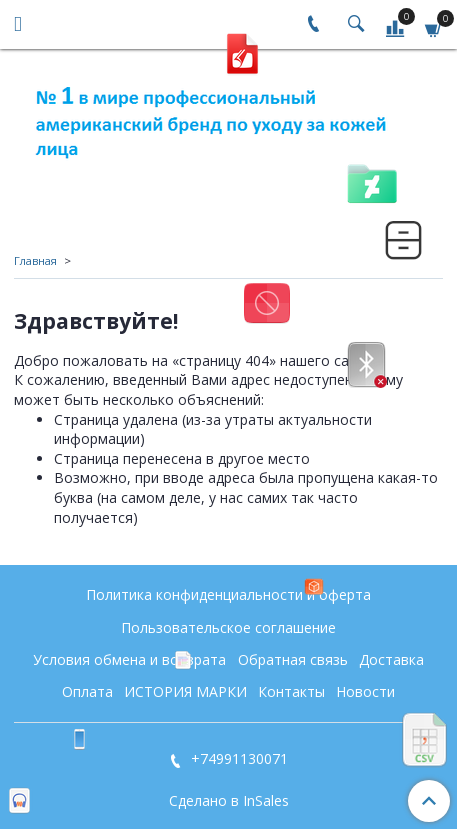  What do you see at coordinates (79, 739) in the screenshot?
I see `connect or manage an iPhone device` at bounding box center [79, 739].